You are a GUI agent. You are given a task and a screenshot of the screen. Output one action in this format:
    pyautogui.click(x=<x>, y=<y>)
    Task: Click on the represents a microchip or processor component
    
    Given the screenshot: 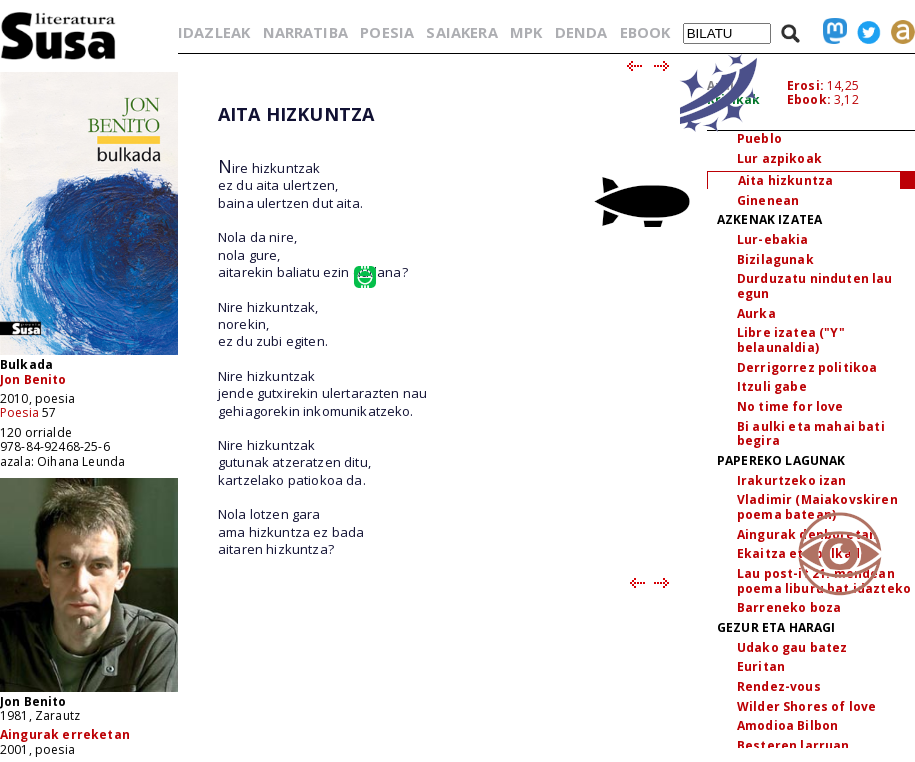 What is the action you would take?
    pyautogui.click(x=365, y=277)
    